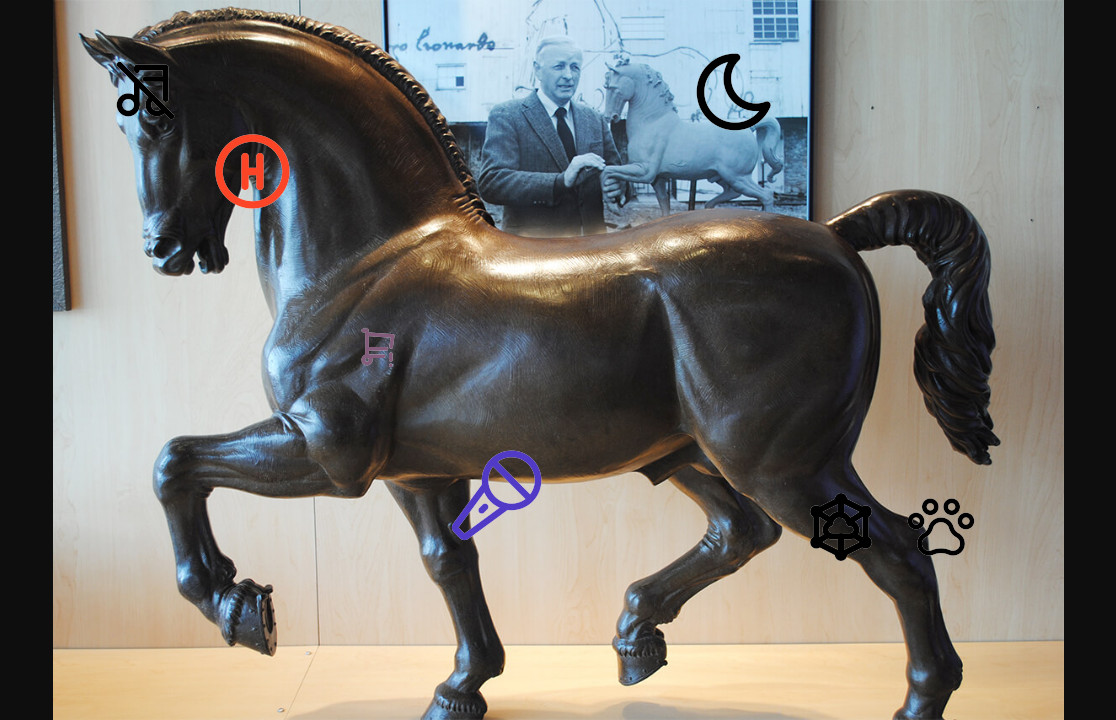 This screenshot has width=1116, height=720. Describe the element at coordinates (252, 171) in the screenshot. I see `indicates a hospital or medical facility nearby` at that location.